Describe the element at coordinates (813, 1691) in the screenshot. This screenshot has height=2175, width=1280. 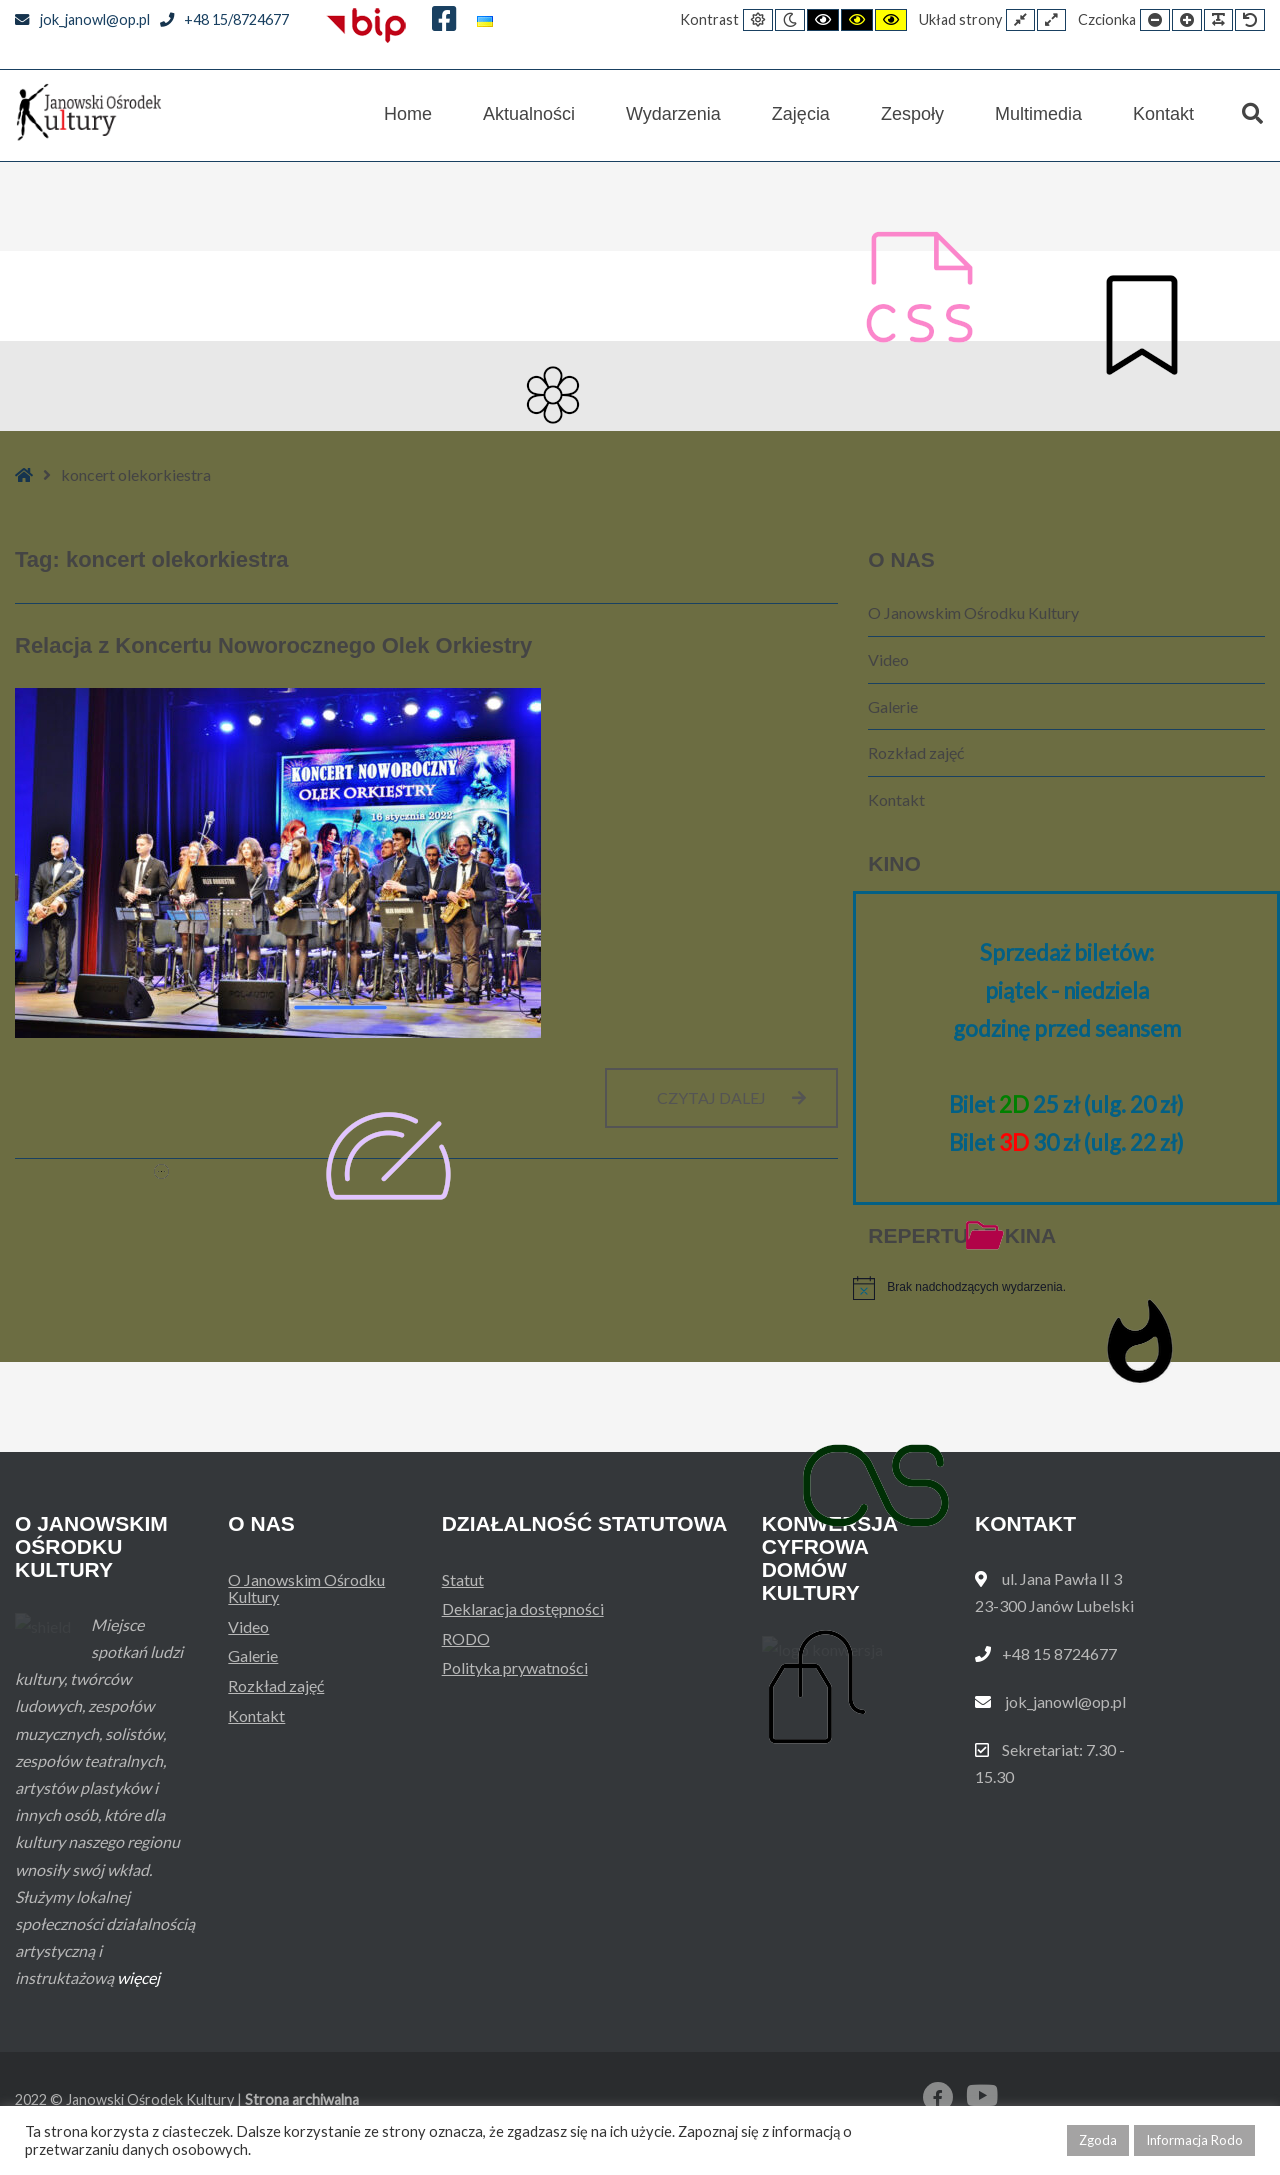
I see `browse tea or hot beverage options` at that location.